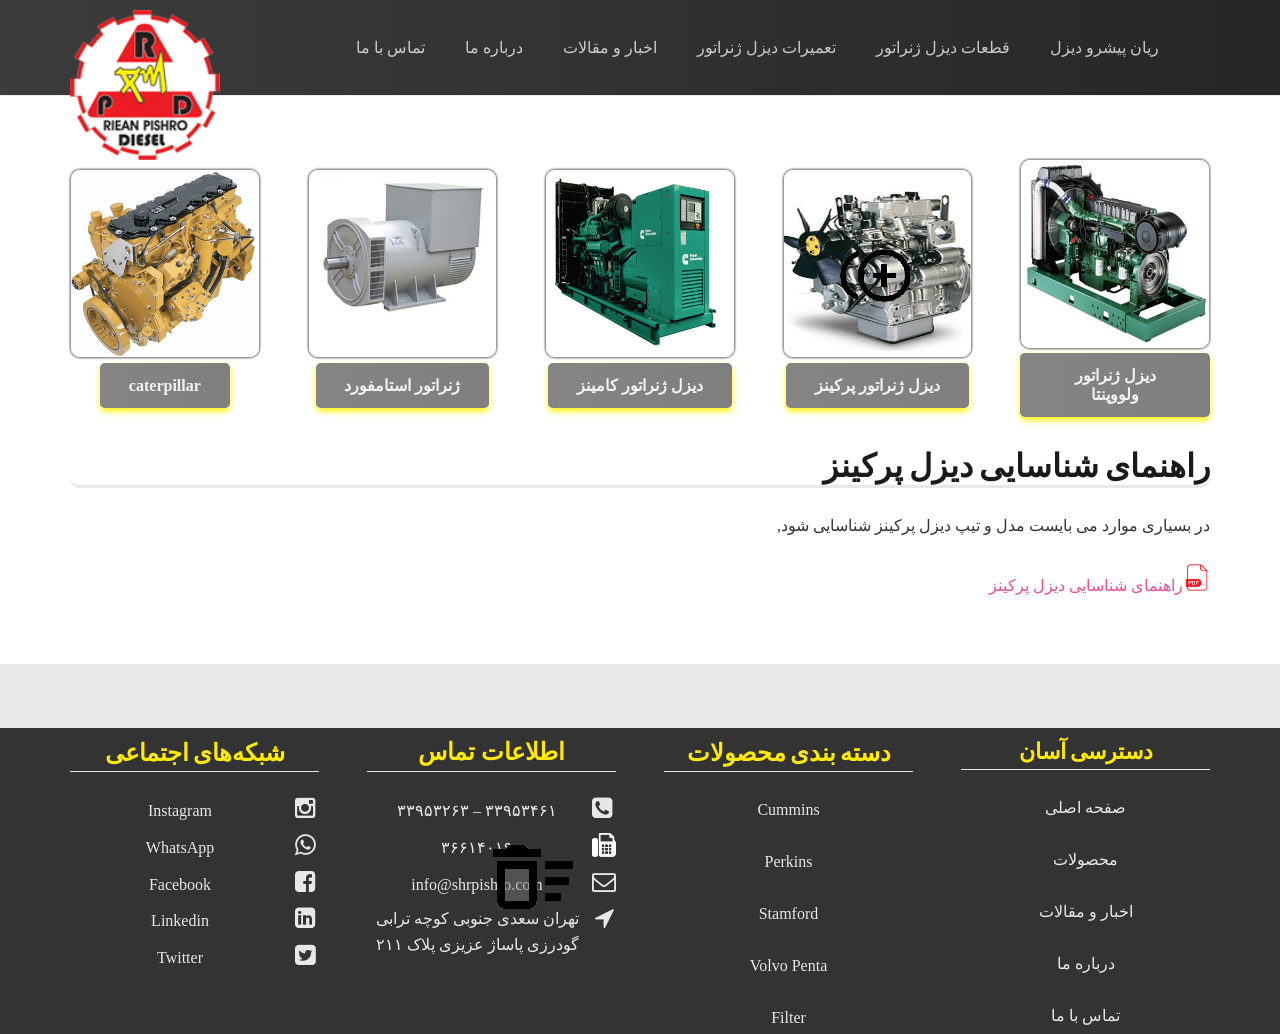 Image resolution: width=1280 pixels, height=1034 pixels. What do you see at coordinates (875, 275) in the screenshot?
I see `add a duplicate control point` at bounding box center [875, 275].